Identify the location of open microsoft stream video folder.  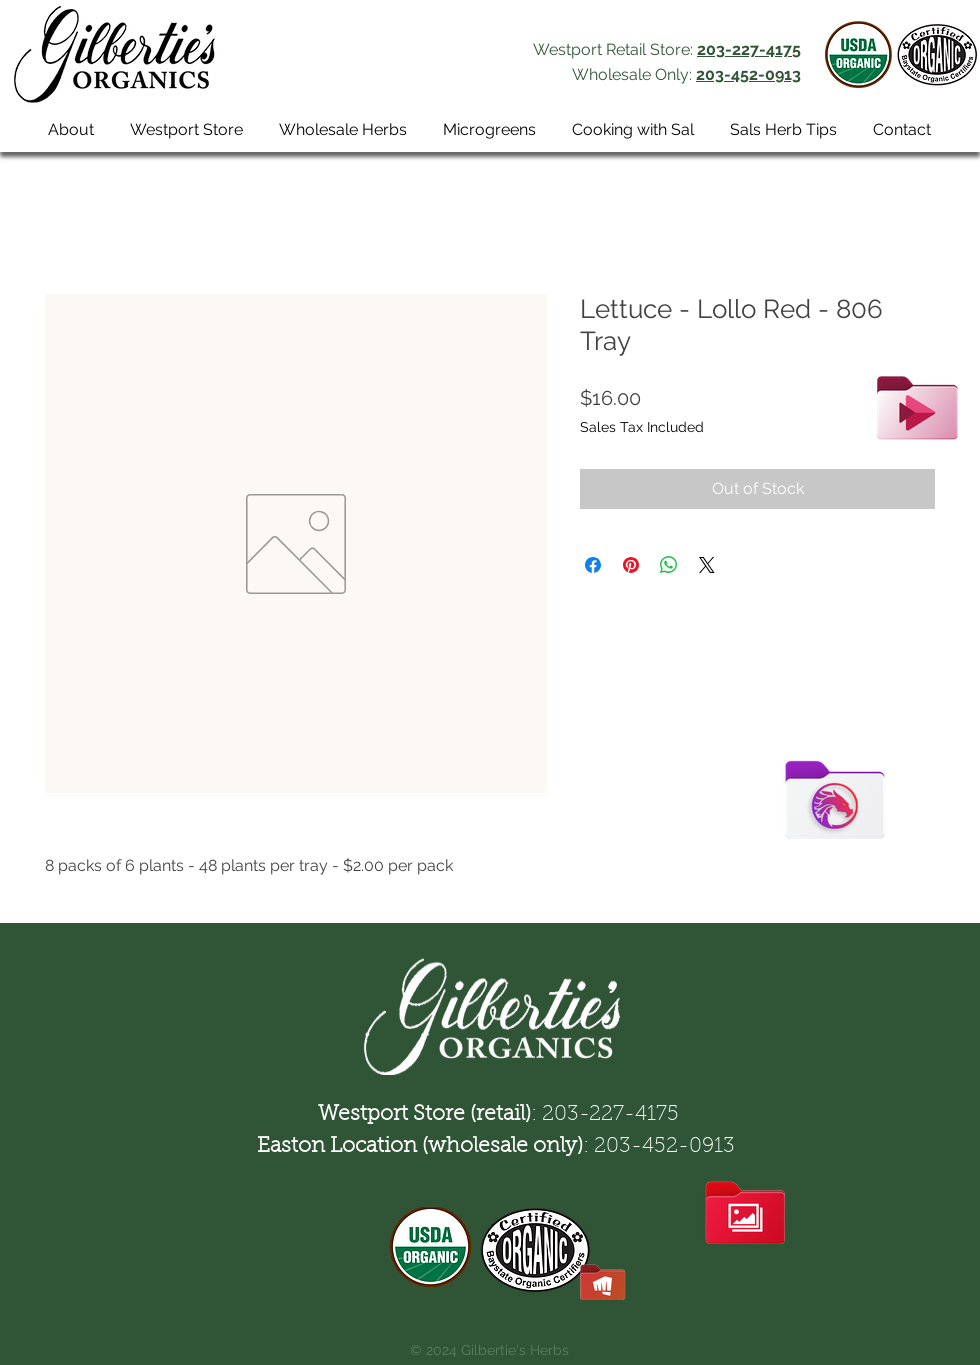
(917, 410).